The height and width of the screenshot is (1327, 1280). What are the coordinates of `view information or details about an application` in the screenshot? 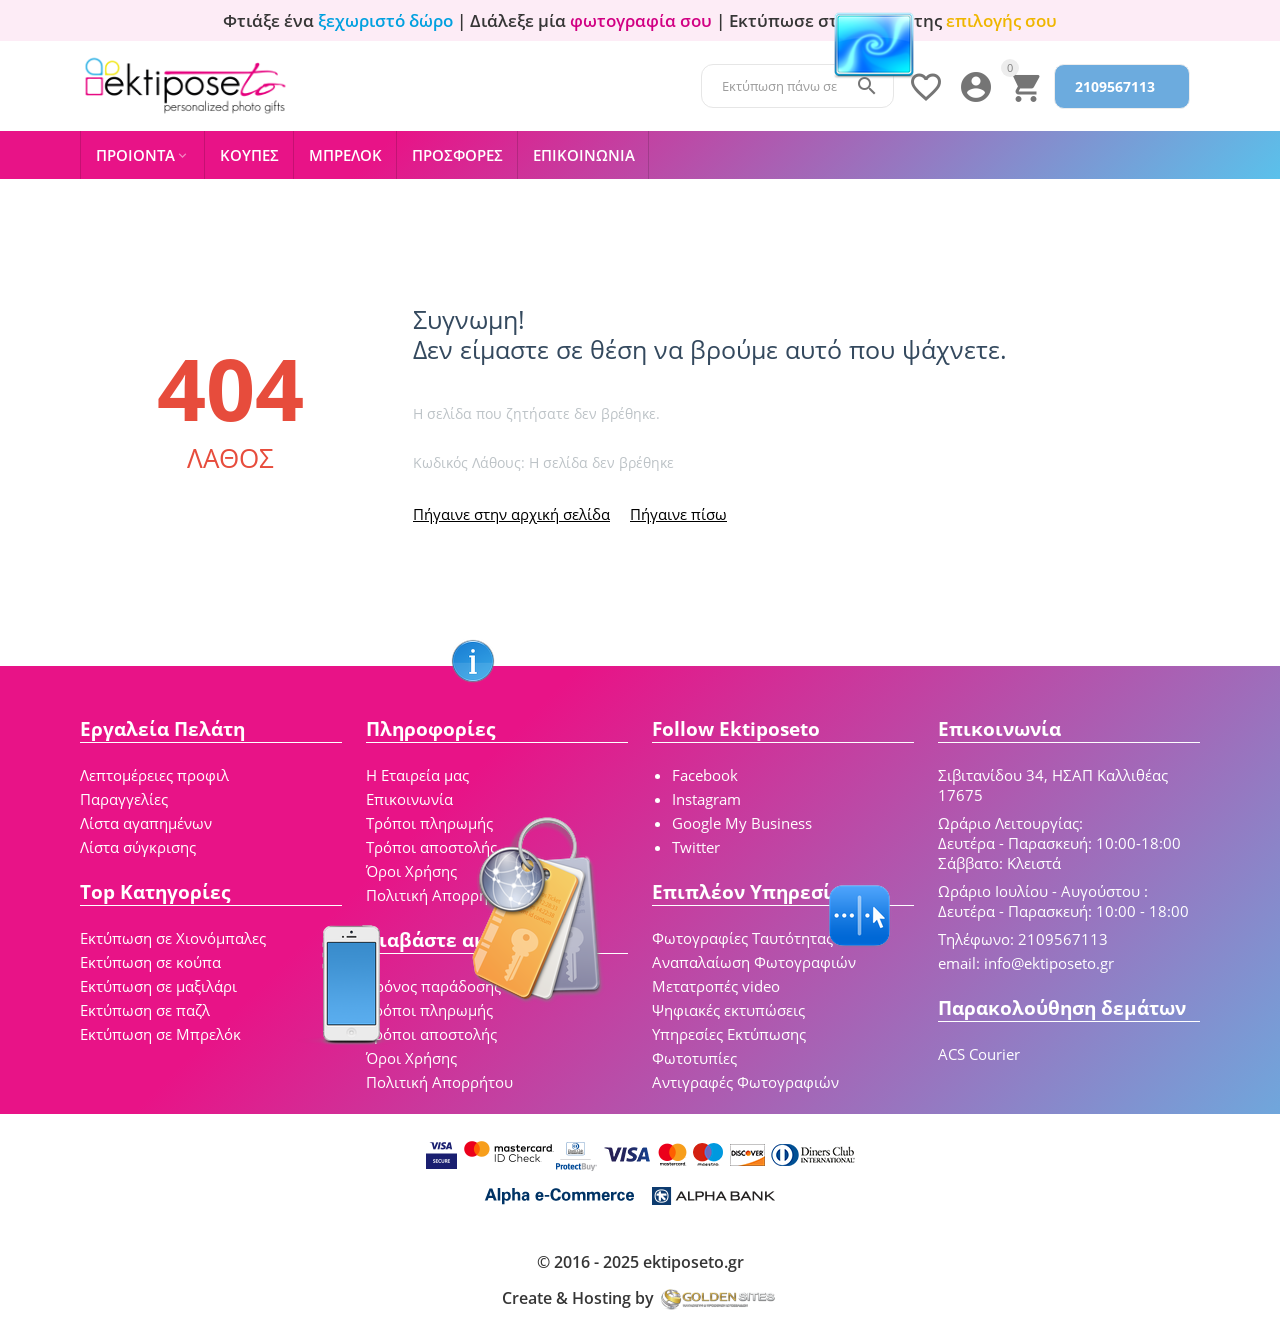 It's located at (473, 661).